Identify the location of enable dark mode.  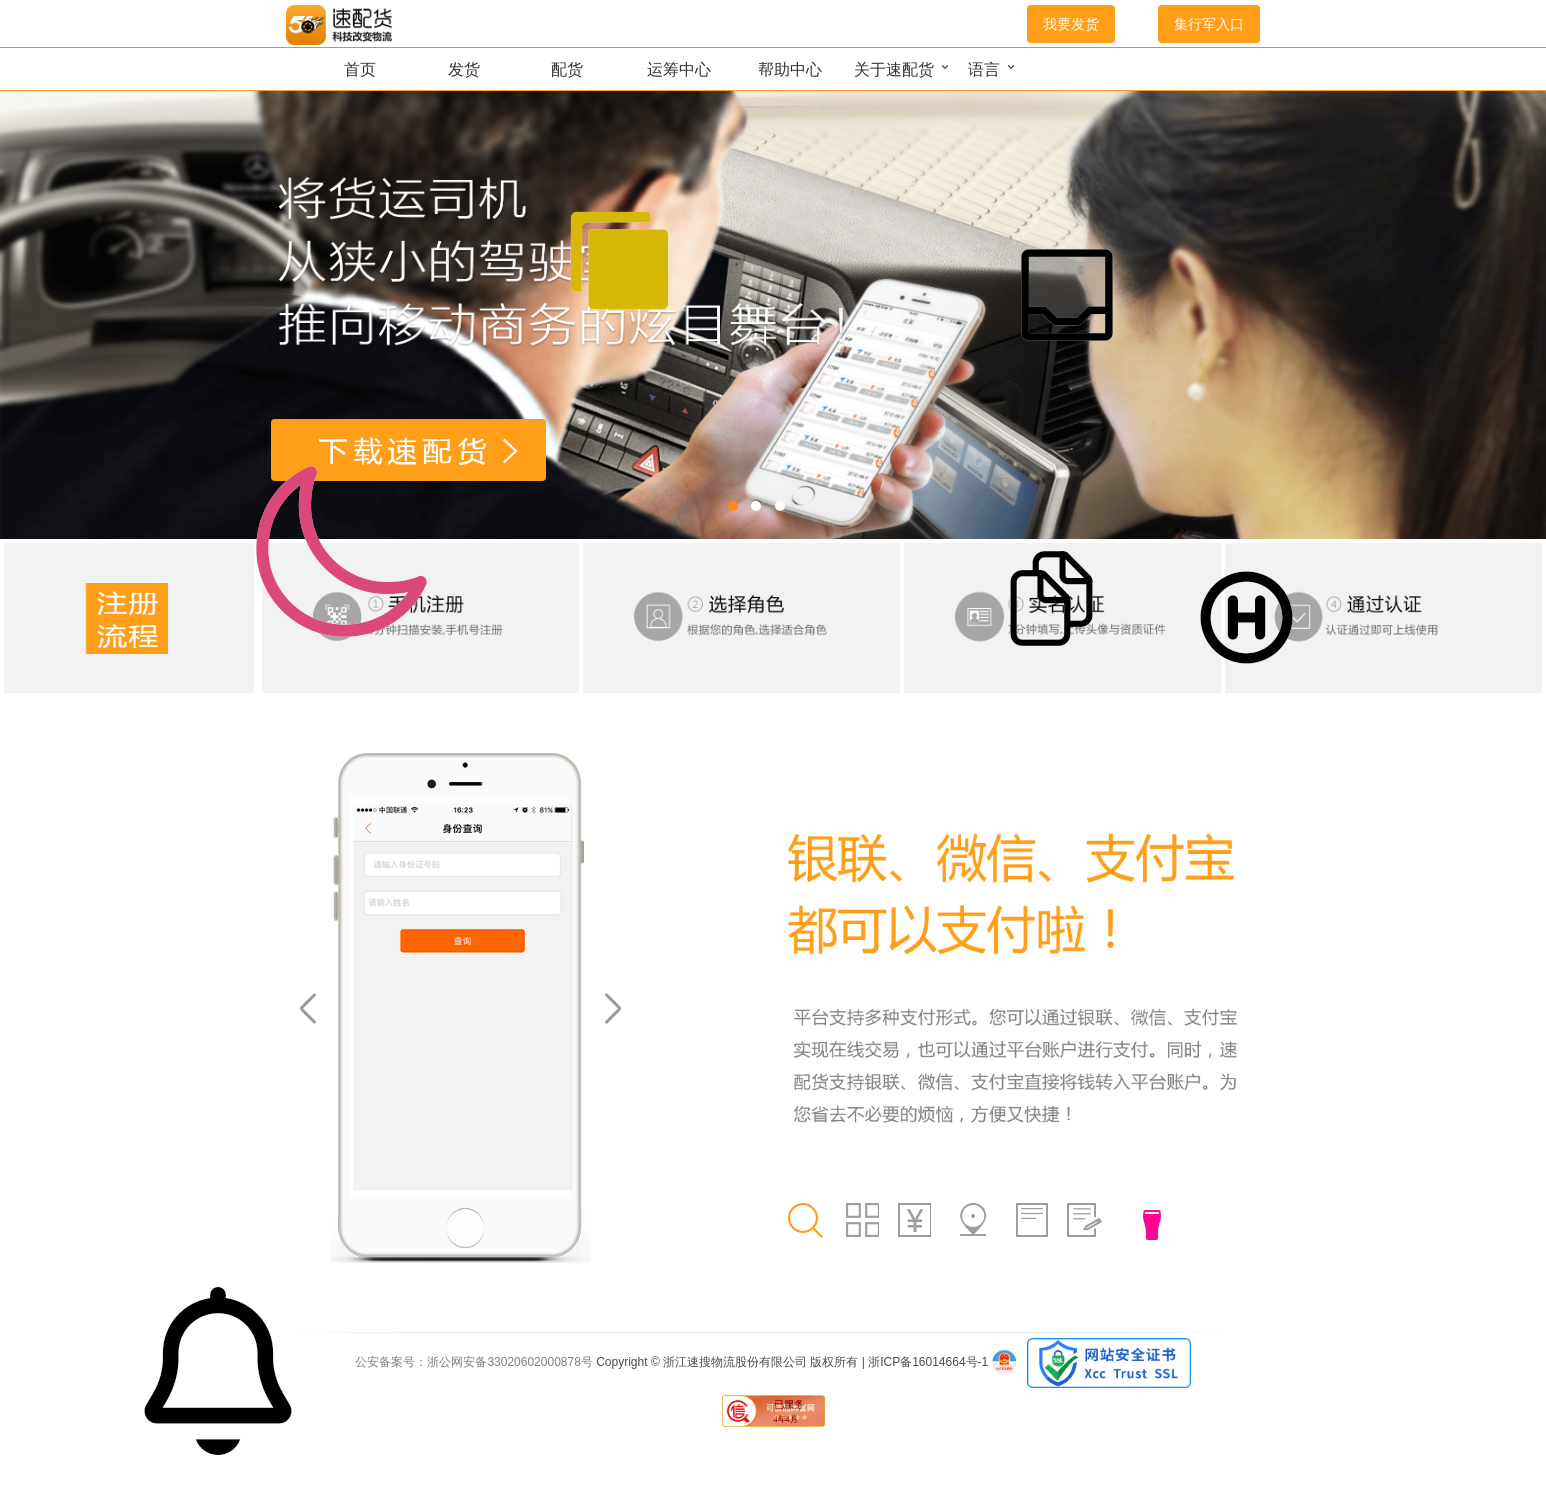
(341, 551).